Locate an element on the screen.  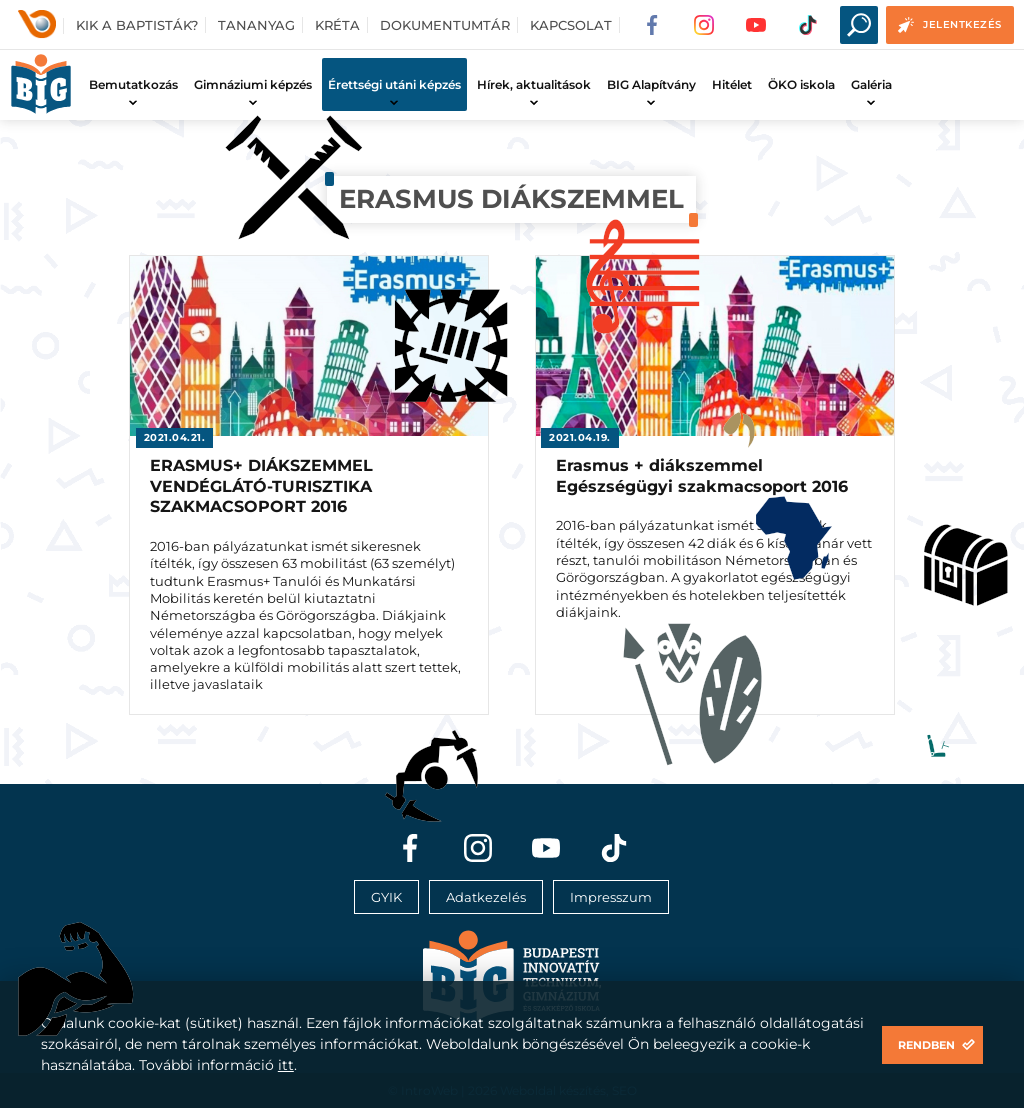
select rogue character class is located at coordinates (431, 775).